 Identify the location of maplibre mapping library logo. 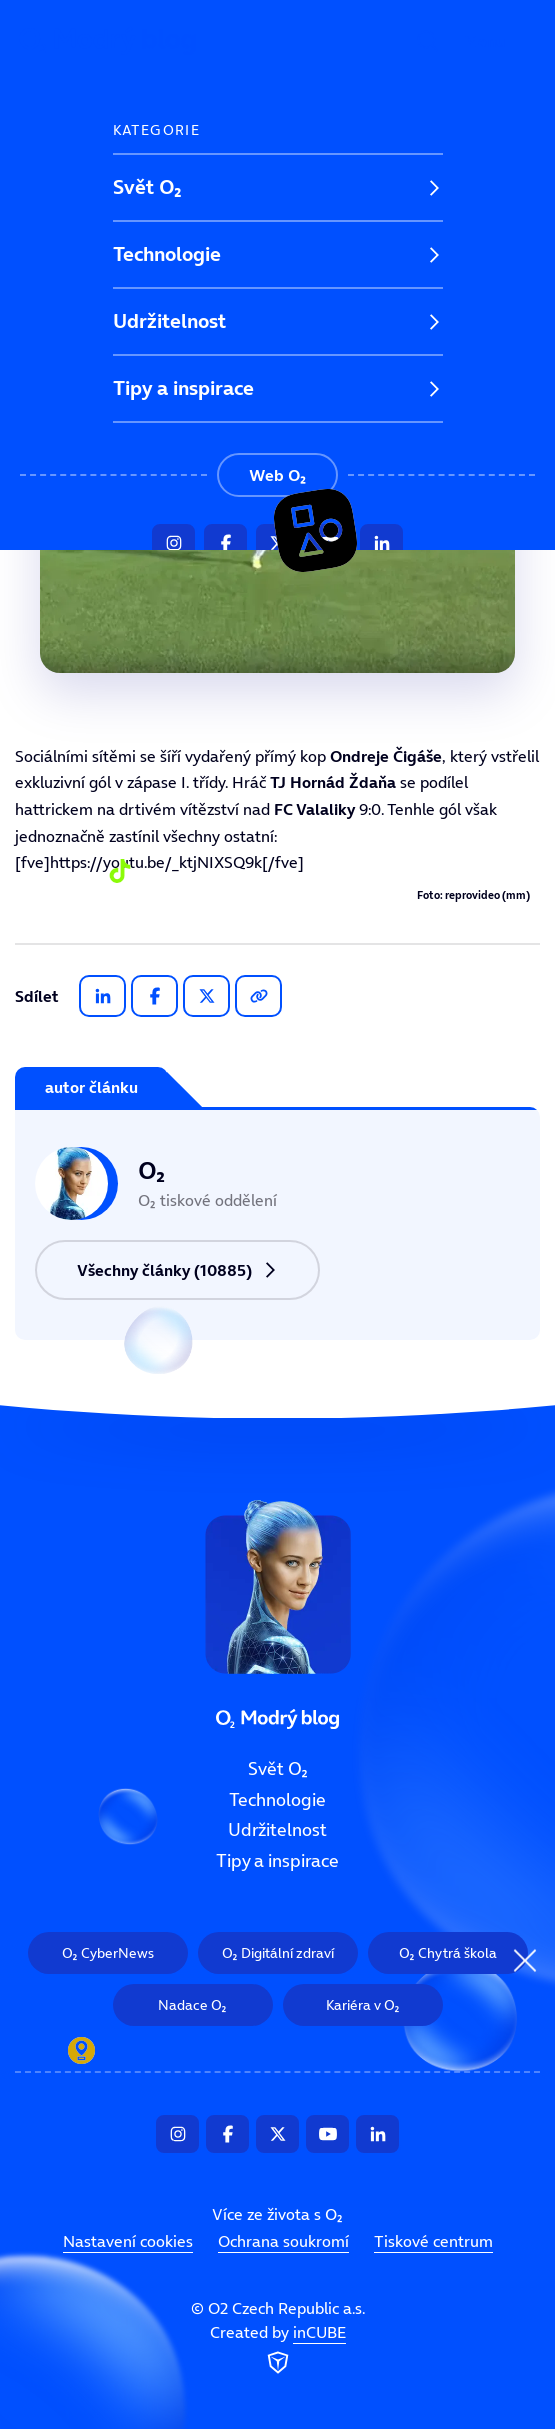
(81, 2050).